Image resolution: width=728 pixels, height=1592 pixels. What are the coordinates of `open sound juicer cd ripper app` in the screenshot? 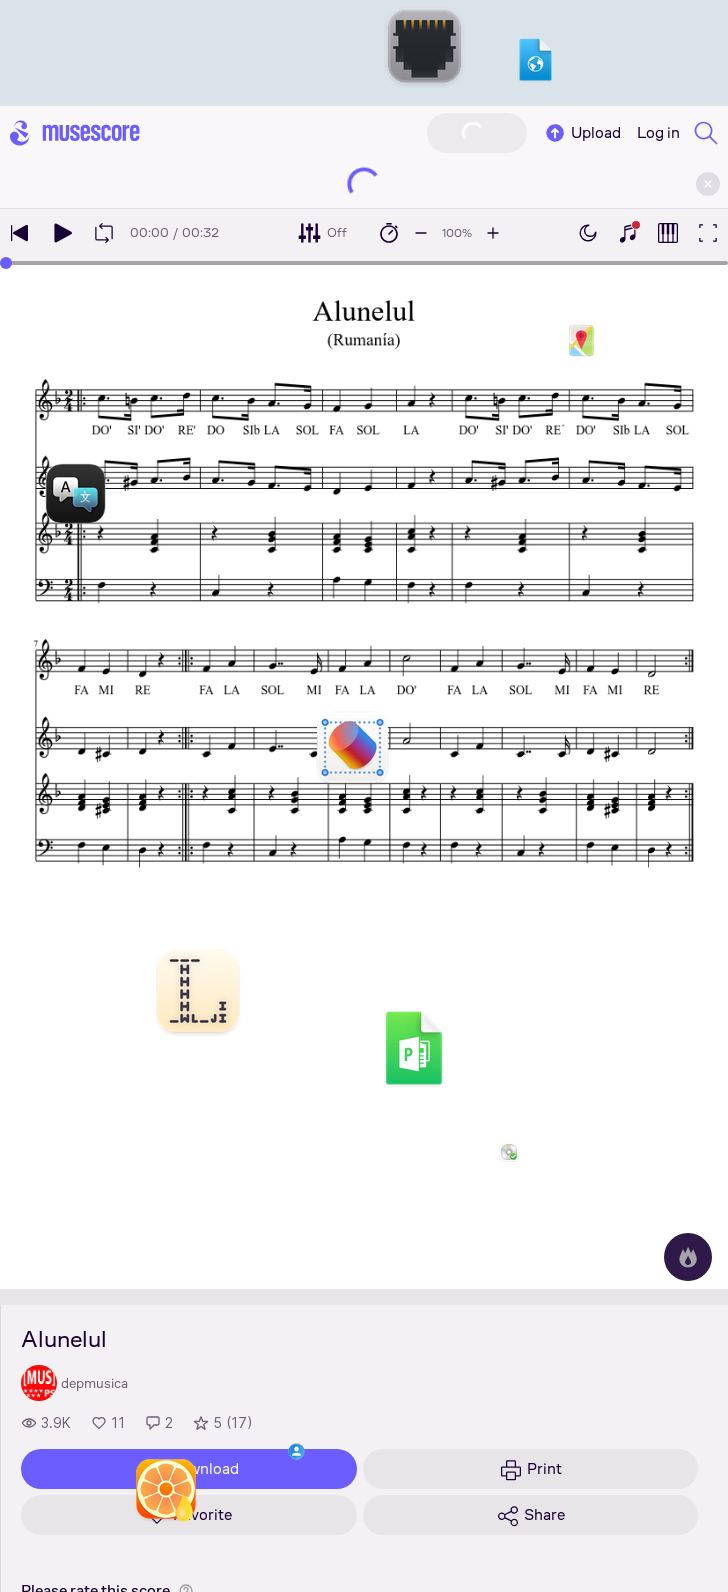 It's located at (166, 1489).